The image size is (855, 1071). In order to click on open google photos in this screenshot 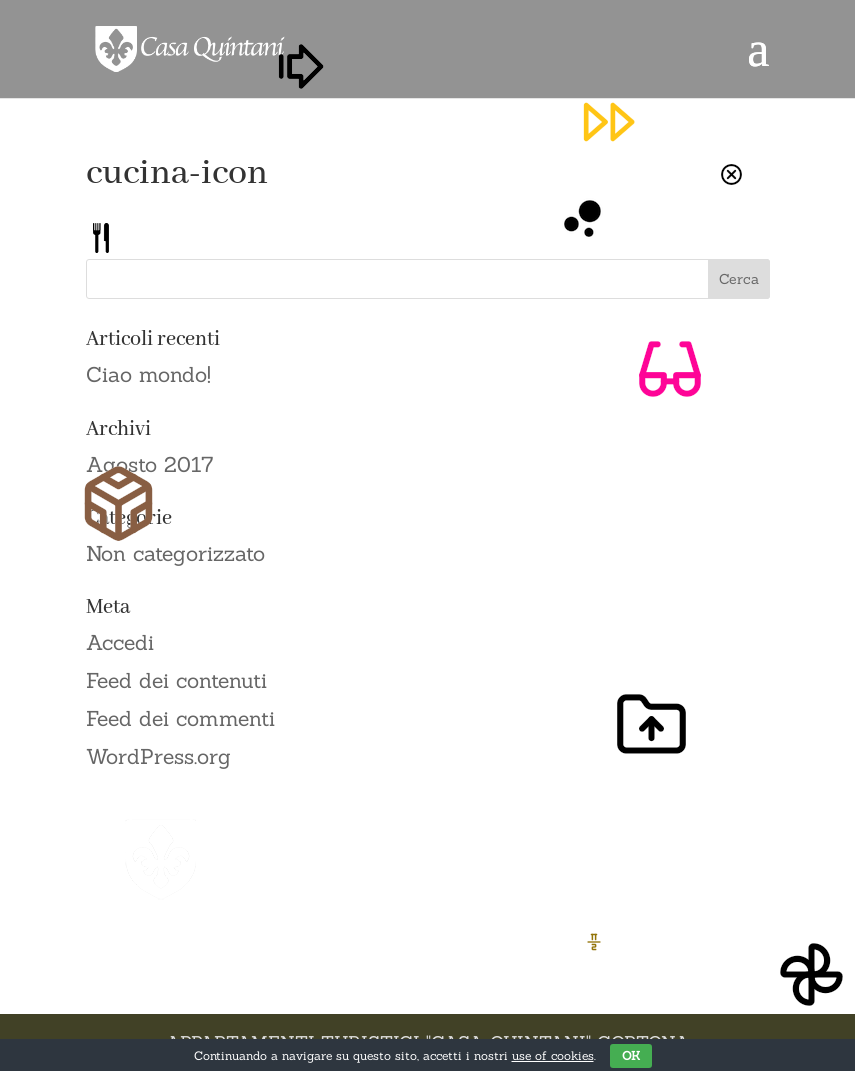, I will do `click(811, 974)`.